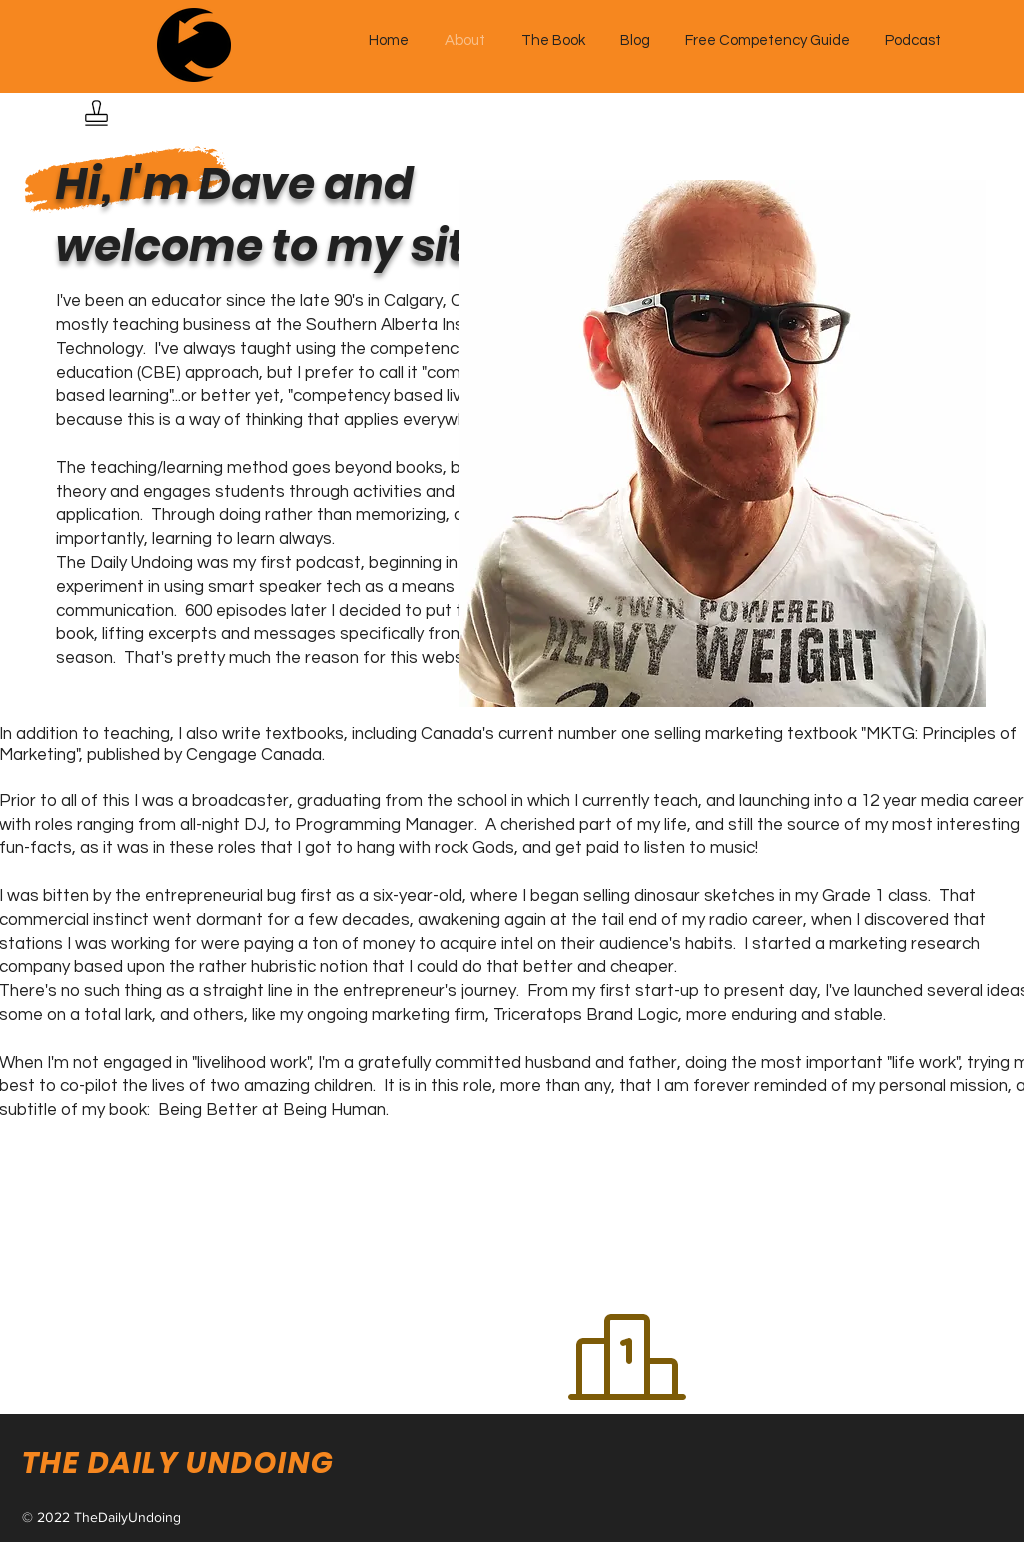 This screenshot has height=1542, width=1024. What do you see at coordinates (627, 1357) in the screenshot?
I see `view leaderboard or rankings` at bounding box center [627, 1357].